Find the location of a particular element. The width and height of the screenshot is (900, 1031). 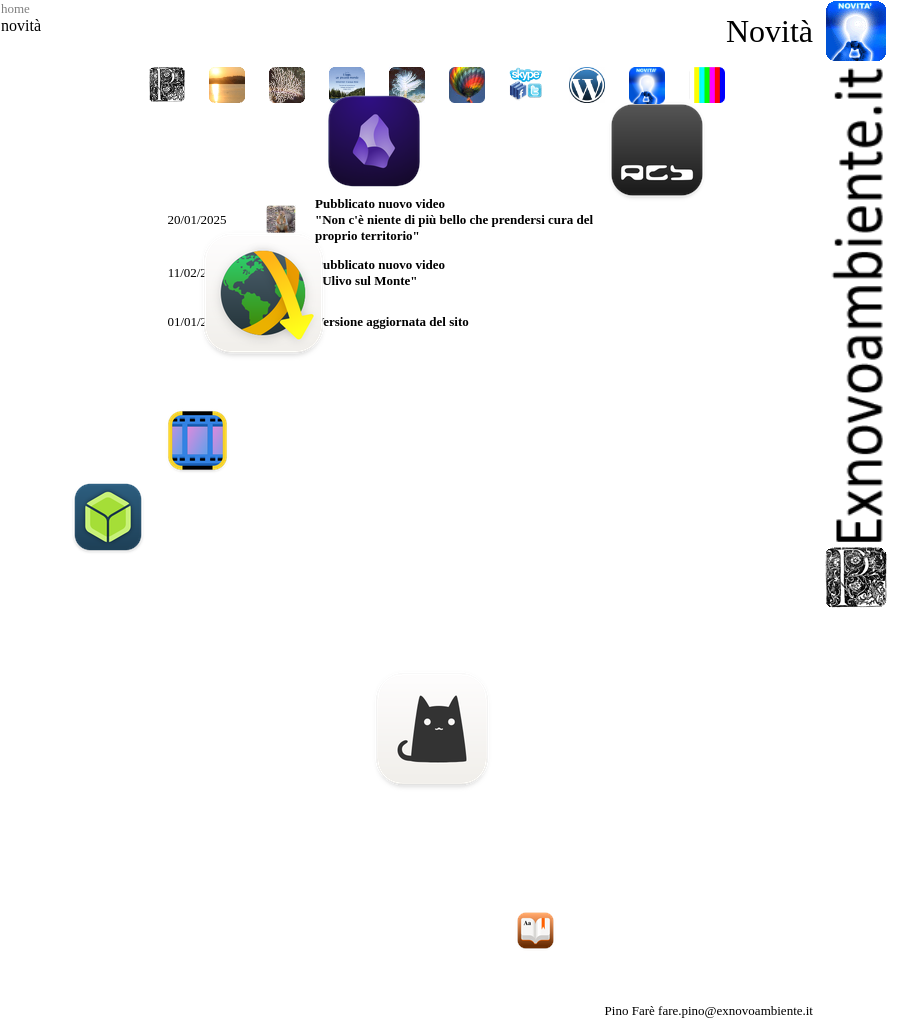

open balenaEtcher to flash OS images to drives is located at coordinates (108, 517).